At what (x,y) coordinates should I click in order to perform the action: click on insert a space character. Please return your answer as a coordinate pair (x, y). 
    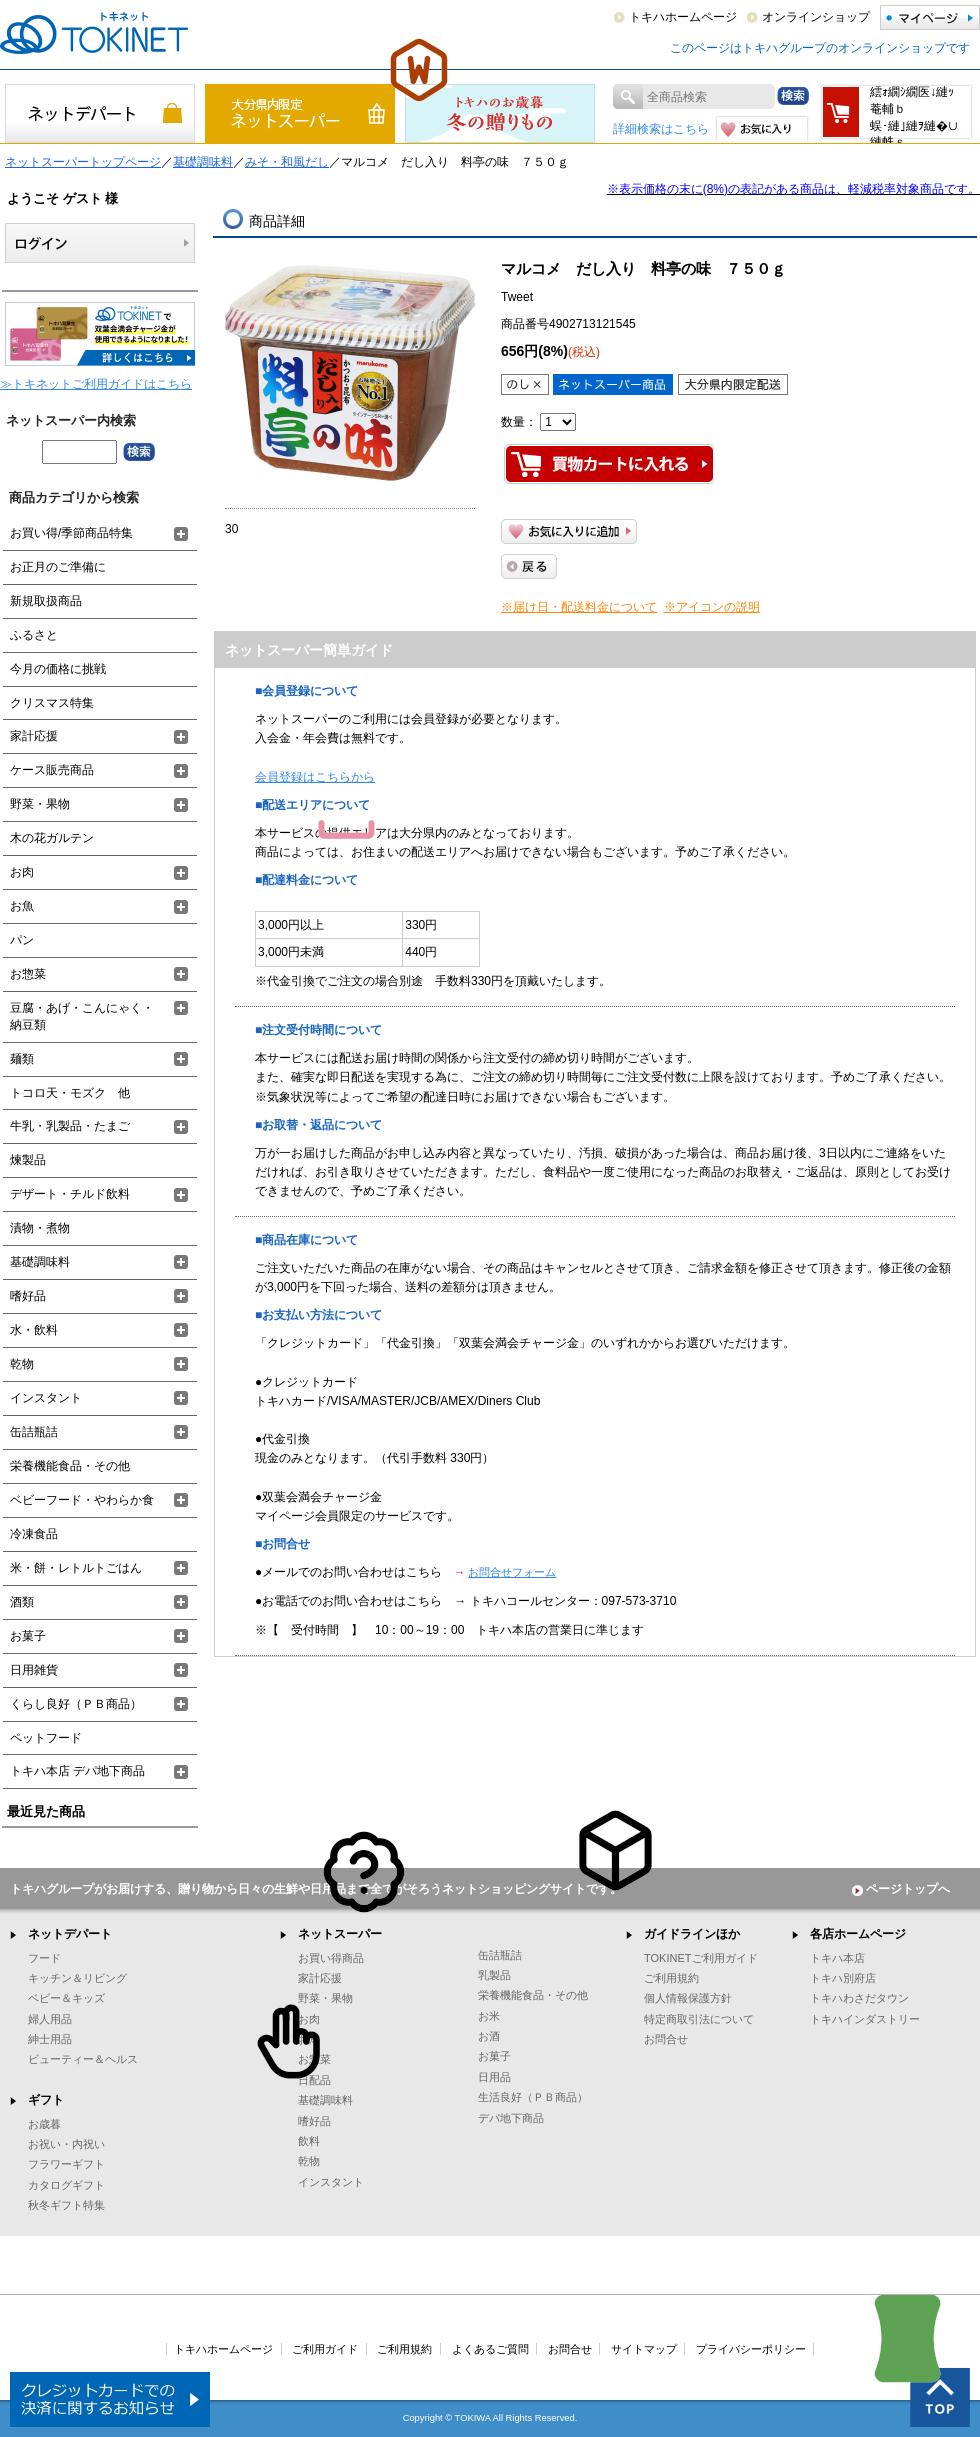
    Looking at the image, I should click on (346, 829).